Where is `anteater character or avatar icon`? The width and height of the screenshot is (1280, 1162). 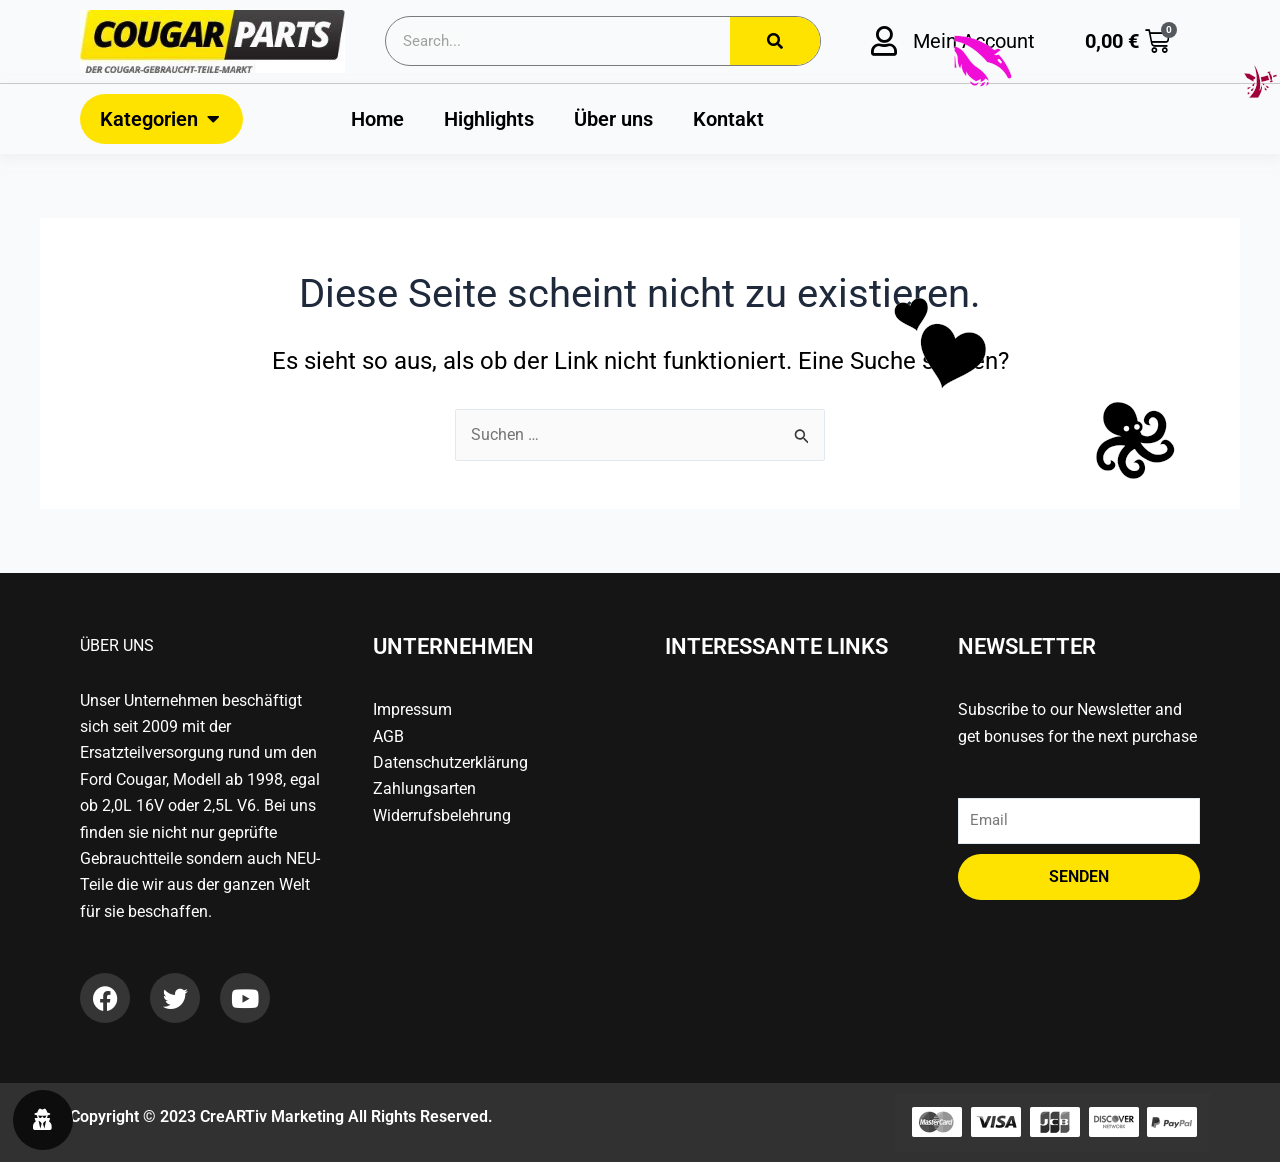 anteater character or avatar icon is located at coordinates (983, 61).